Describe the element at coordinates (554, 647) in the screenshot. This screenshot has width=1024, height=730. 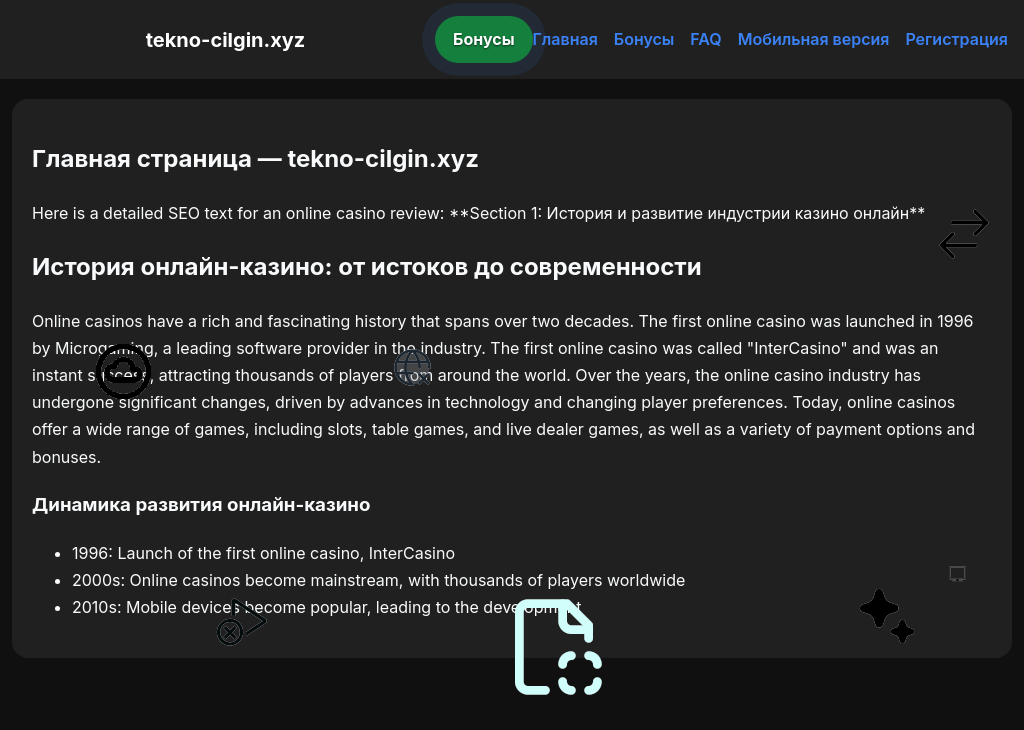
I see `scan a document` at that location.